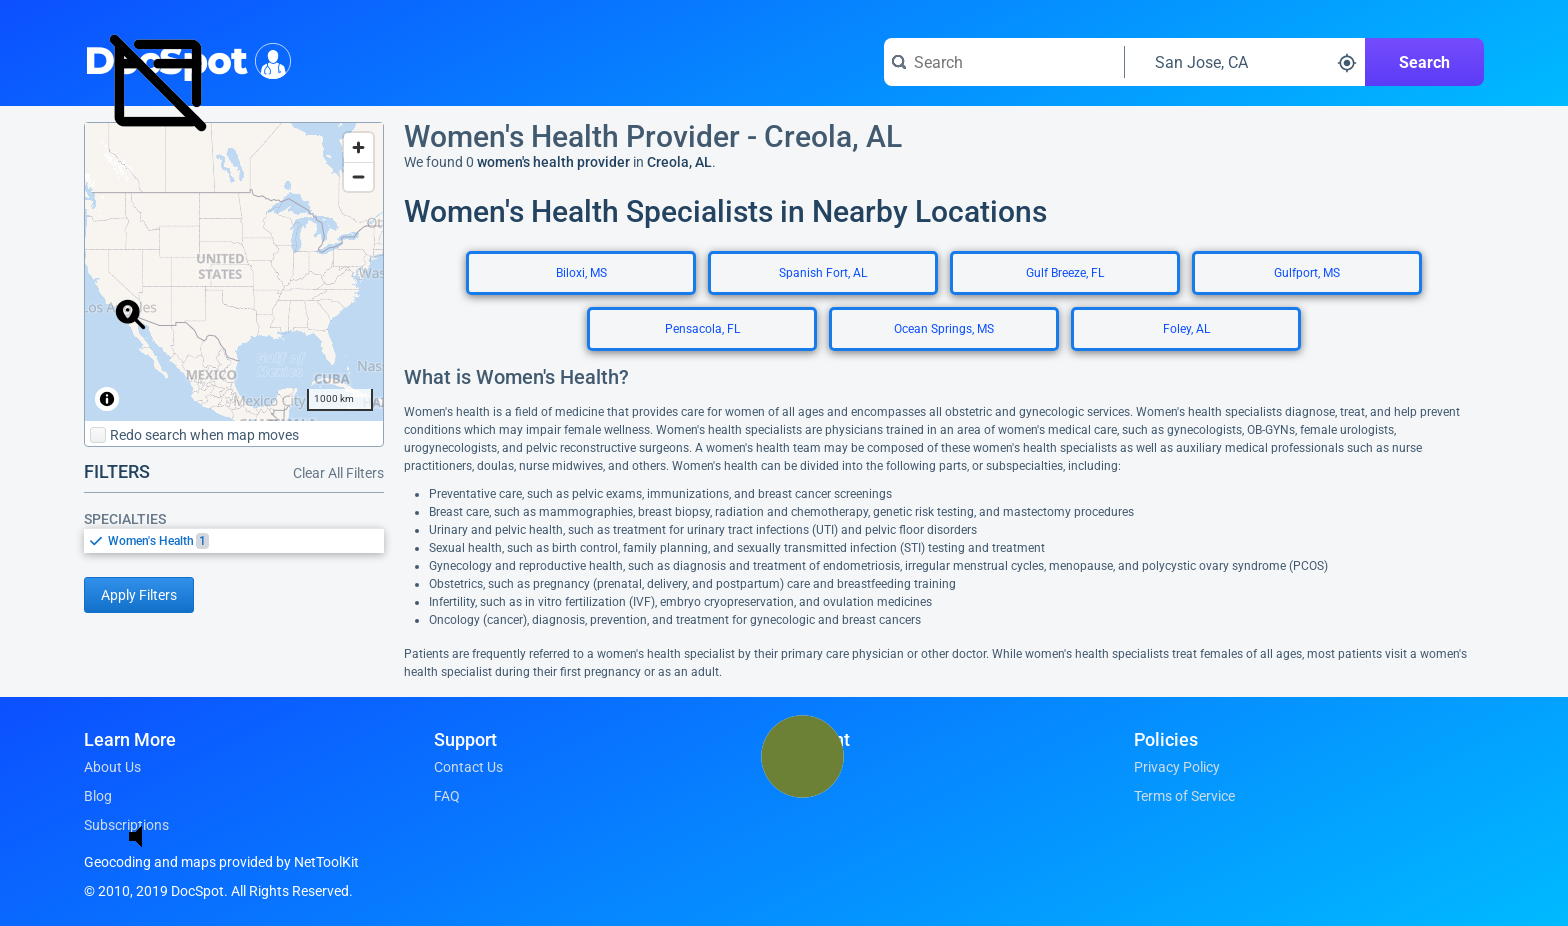 This screenshot has height=926, width=1568. I want to click on search for a location on the map, so click(130, 314).